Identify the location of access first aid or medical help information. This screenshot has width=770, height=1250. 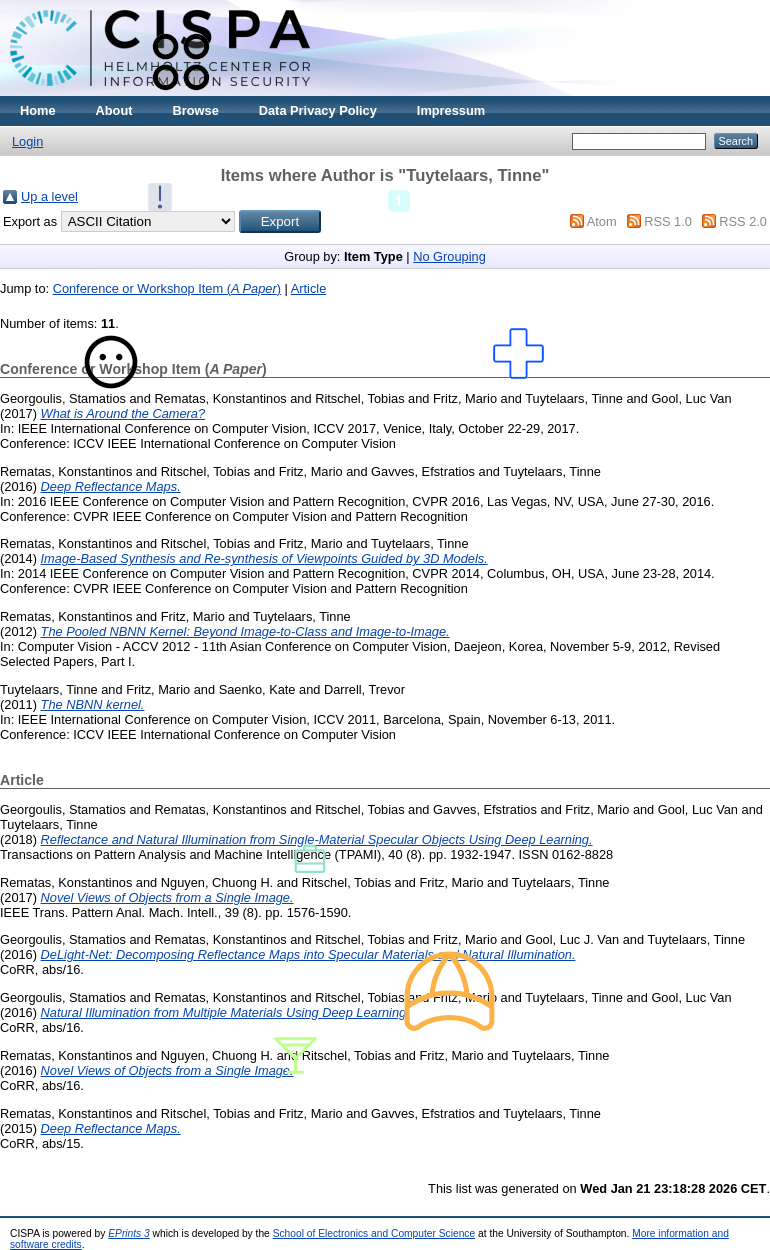
(518, 353).